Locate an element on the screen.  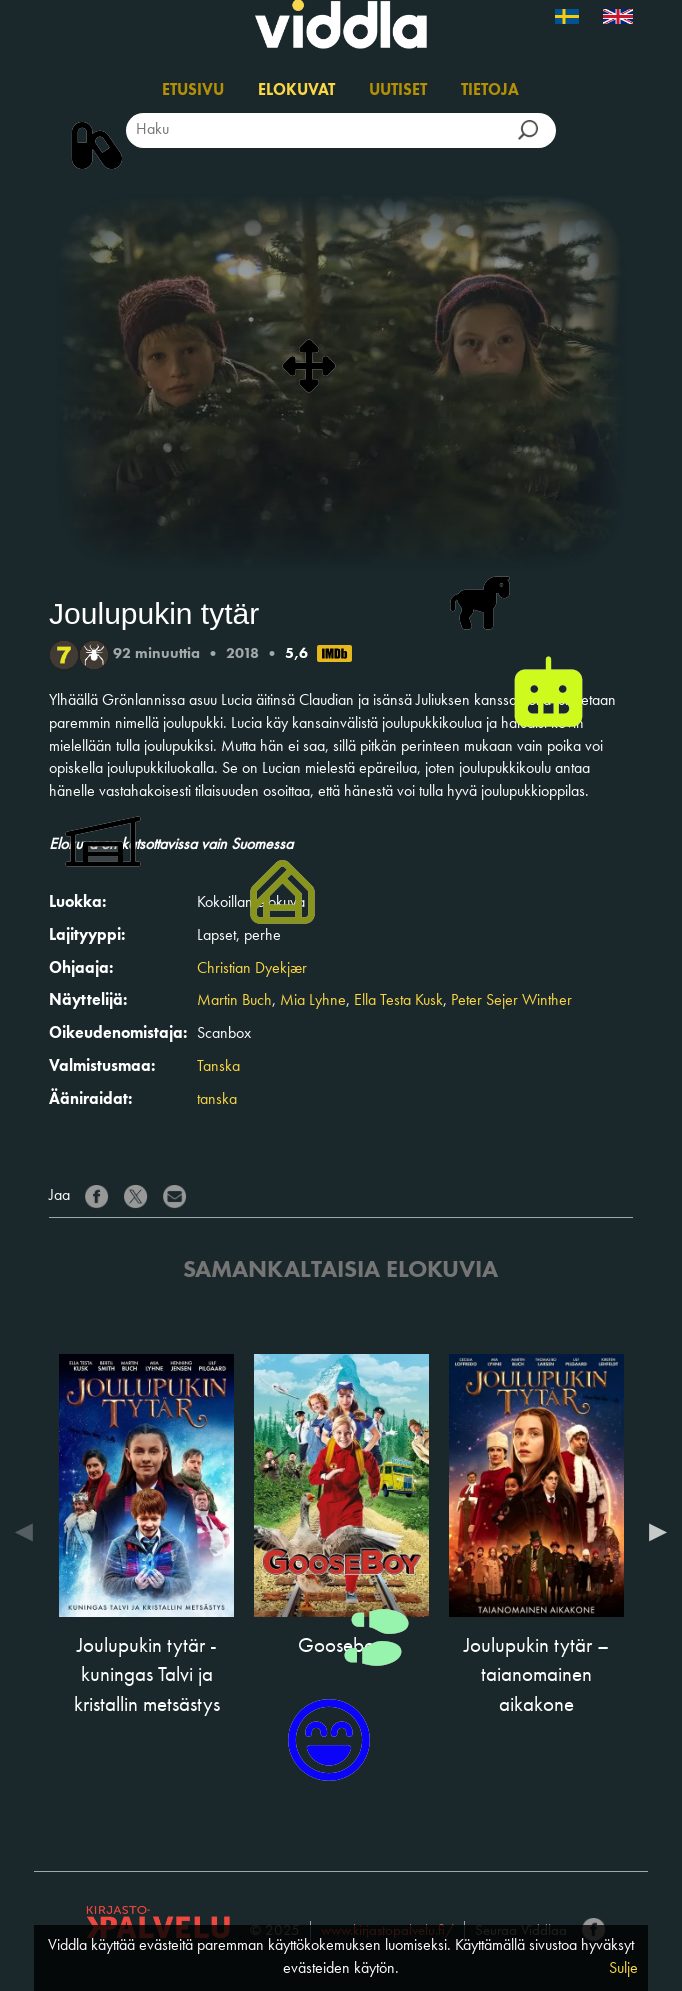
open google home app is located at coordinates (282, 891).